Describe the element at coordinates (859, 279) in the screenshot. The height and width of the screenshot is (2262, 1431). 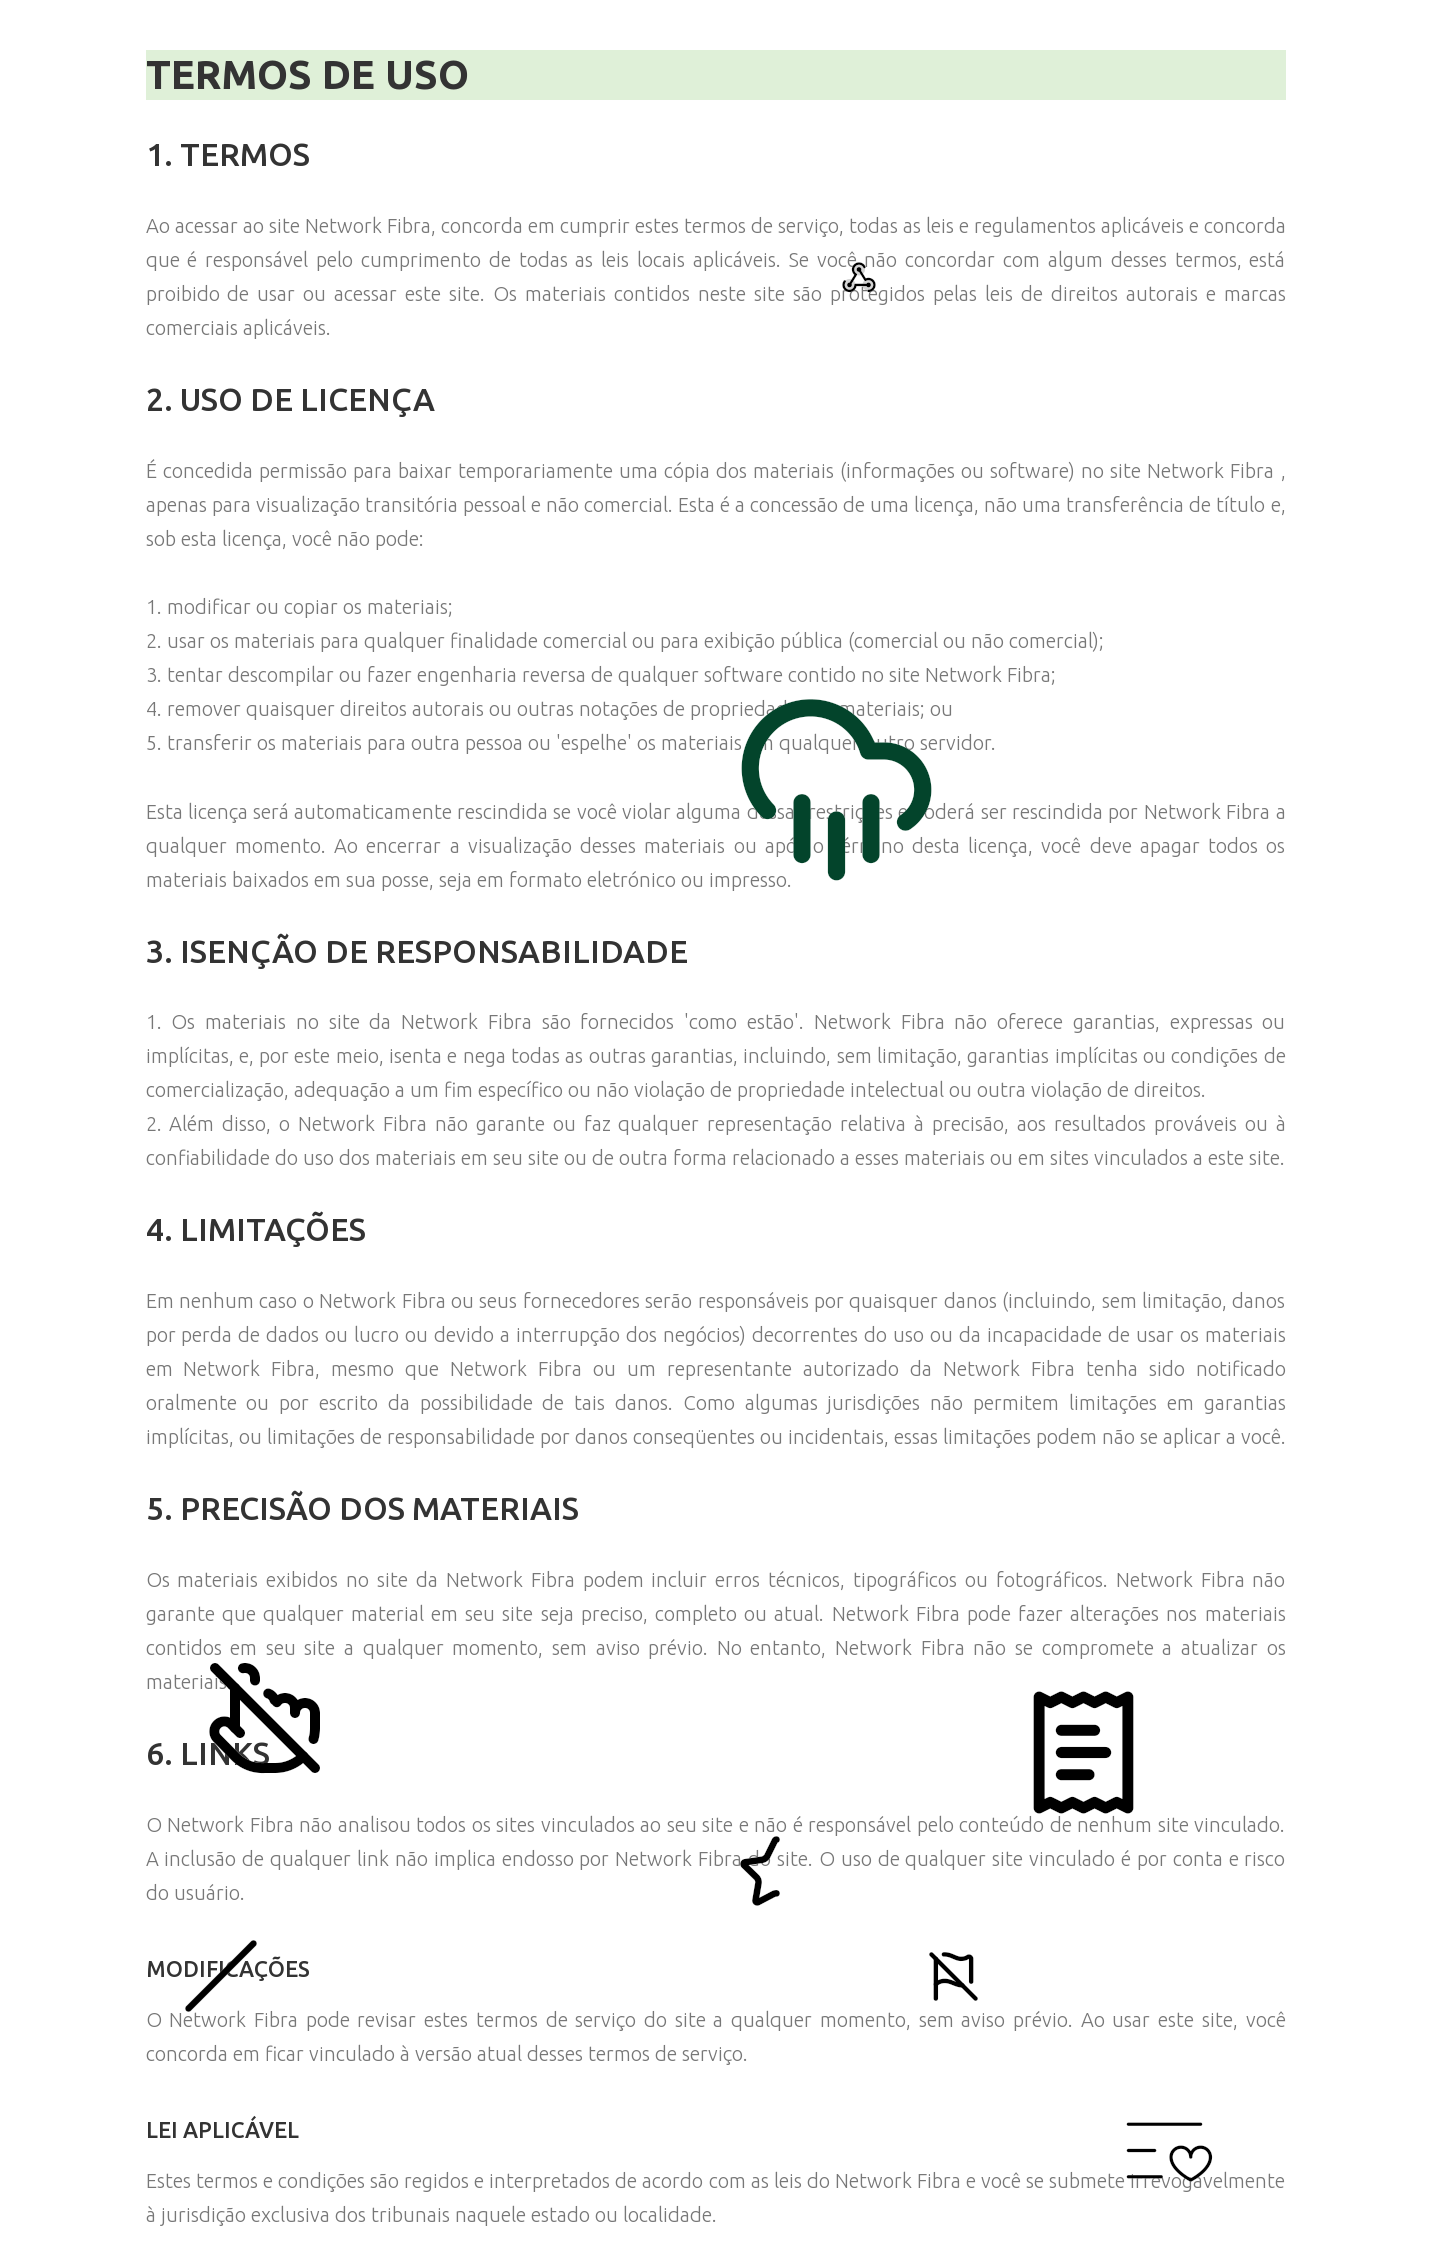
I see `configure webhook integrations` at that location.